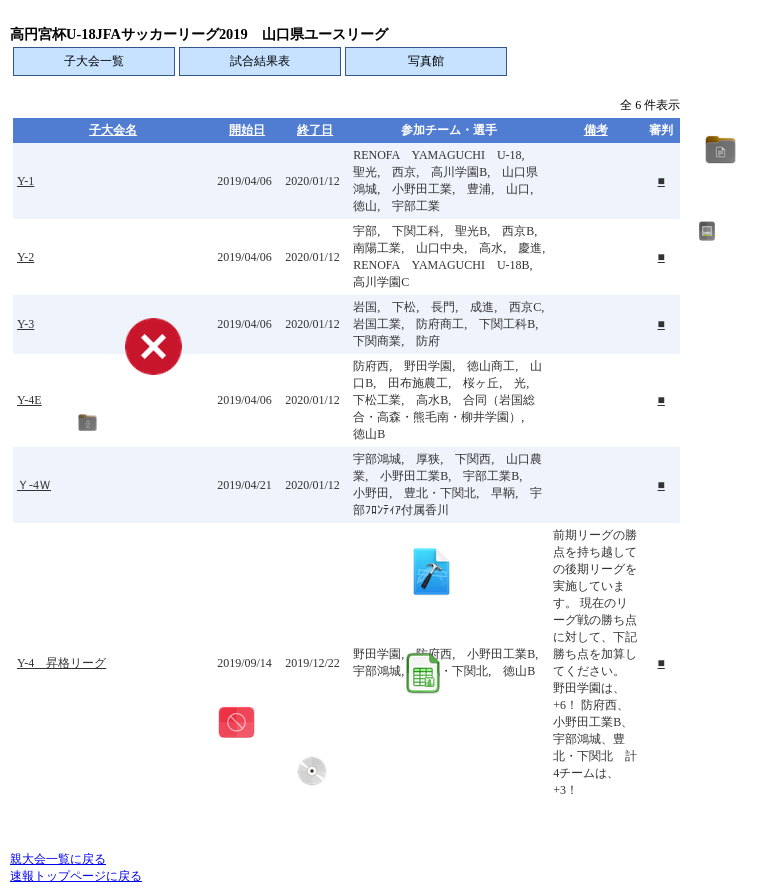  What do you see at coordinates (153, 346) in the screenshot?
I see `dismiss or cancel a dialog` at bounding box center [153, 346].